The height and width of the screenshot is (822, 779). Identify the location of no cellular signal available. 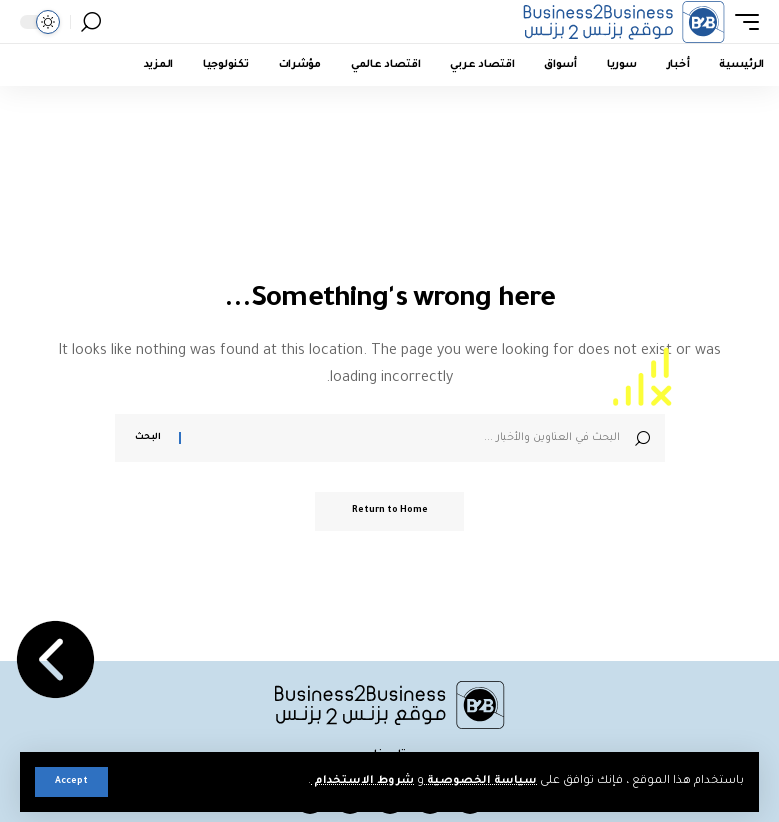
(643, 380).